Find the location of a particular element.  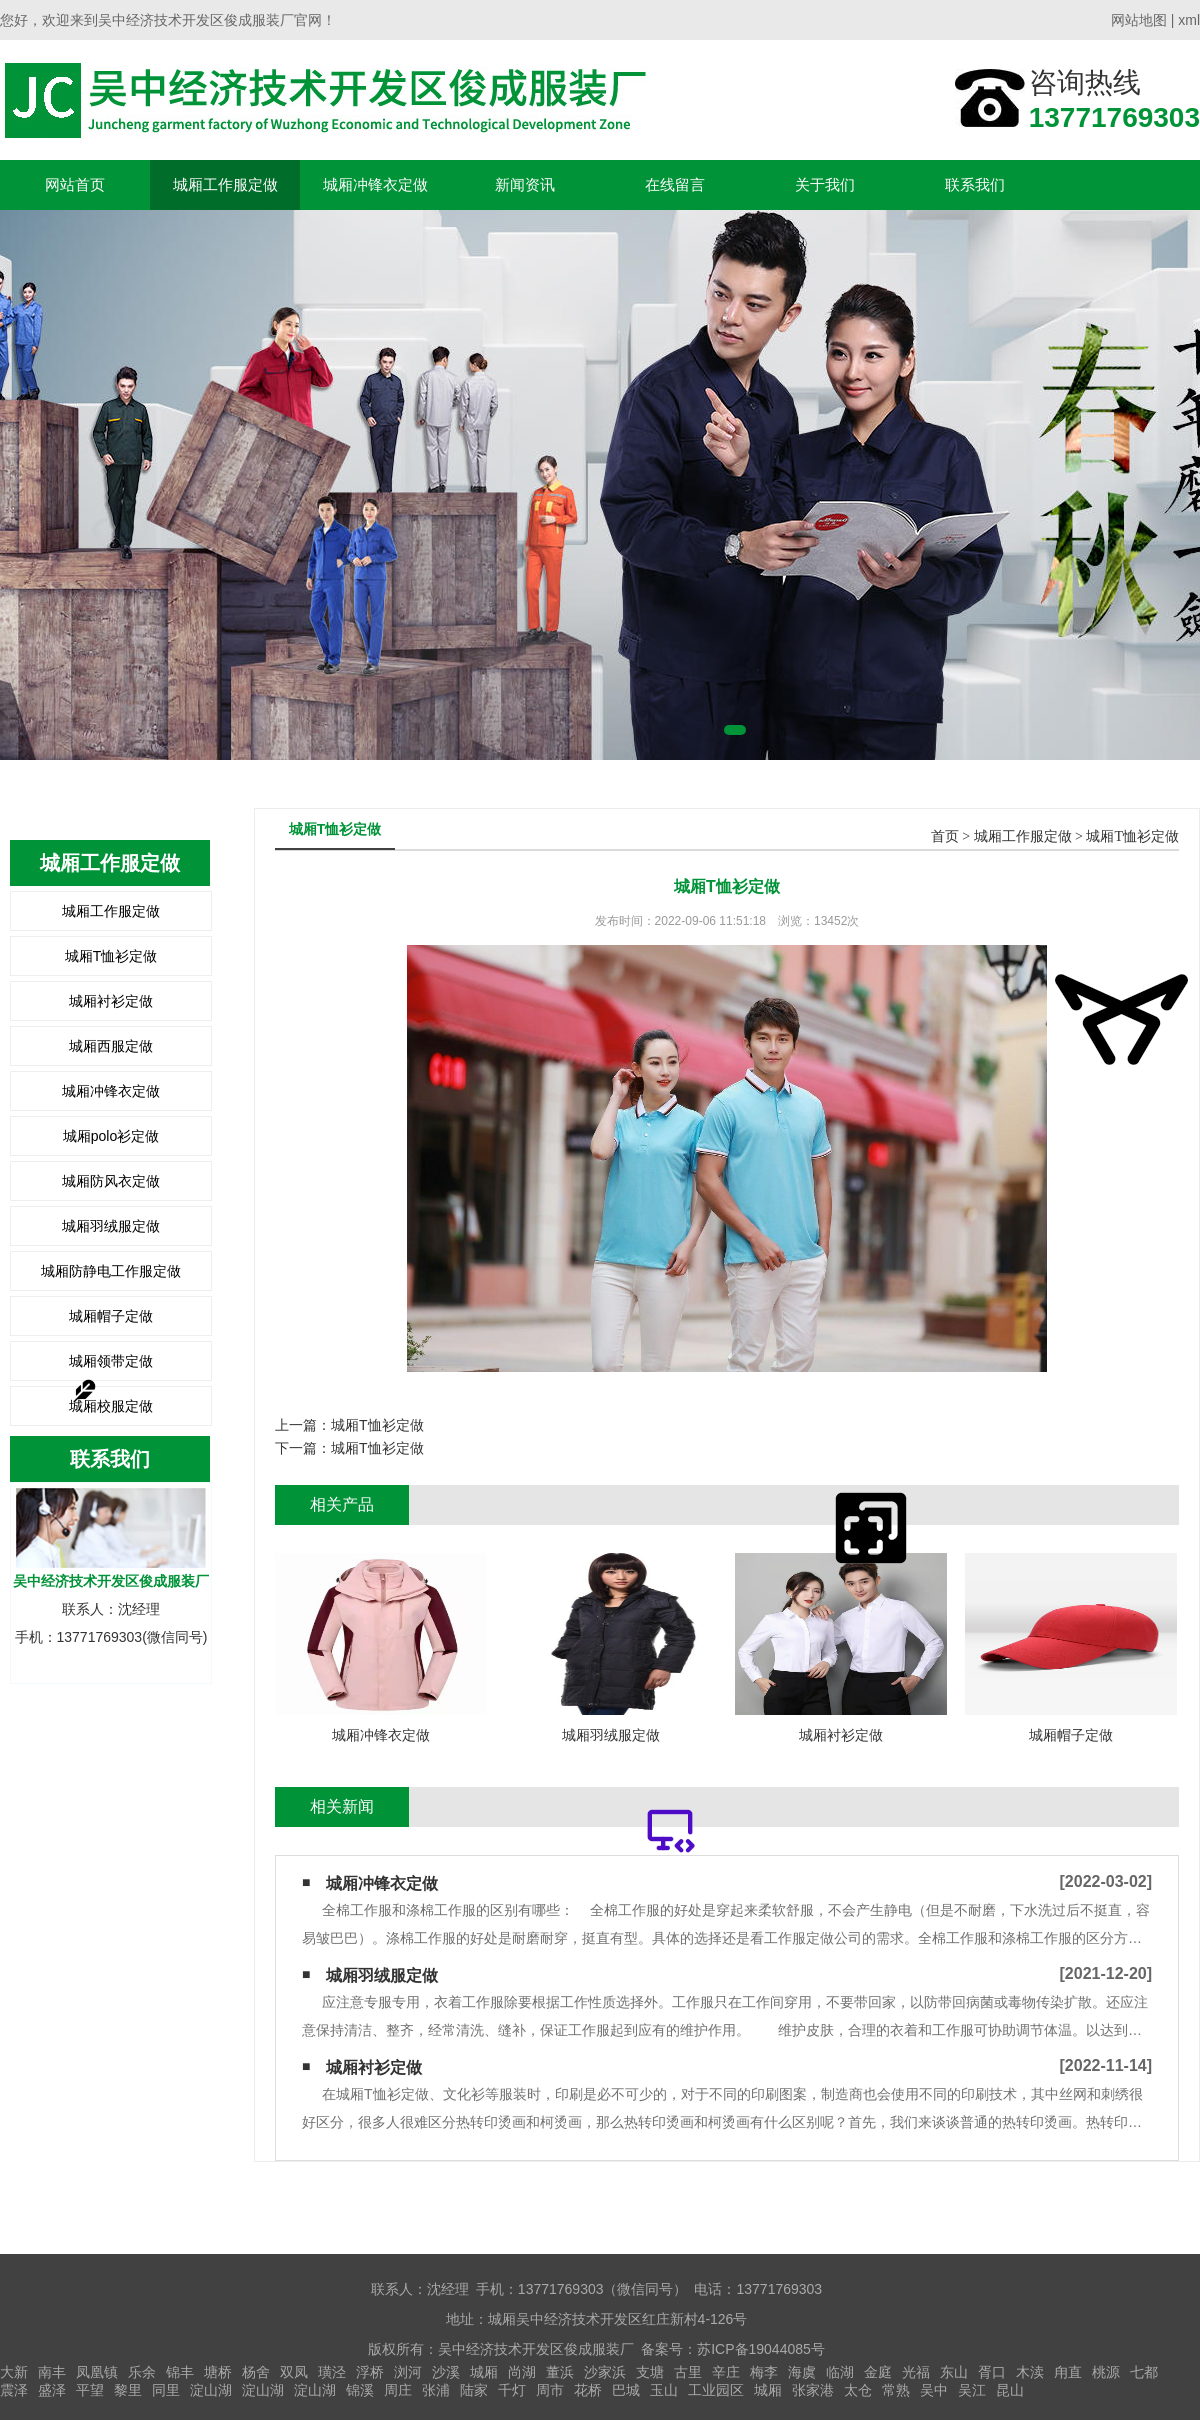

access desktop development environment is located at coordinates (670, 1830).